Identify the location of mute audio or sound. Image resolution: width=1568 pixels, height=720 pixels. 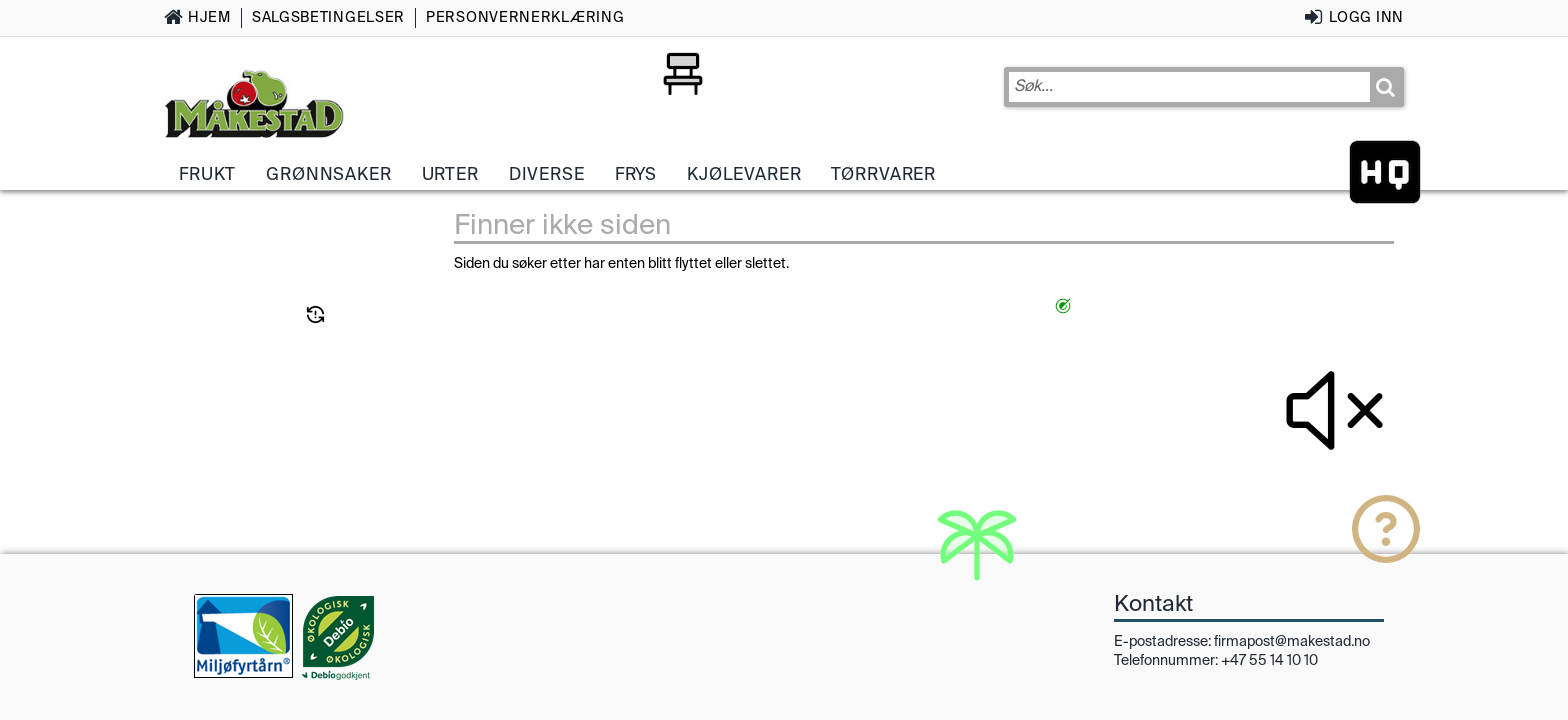
(1334, 410).